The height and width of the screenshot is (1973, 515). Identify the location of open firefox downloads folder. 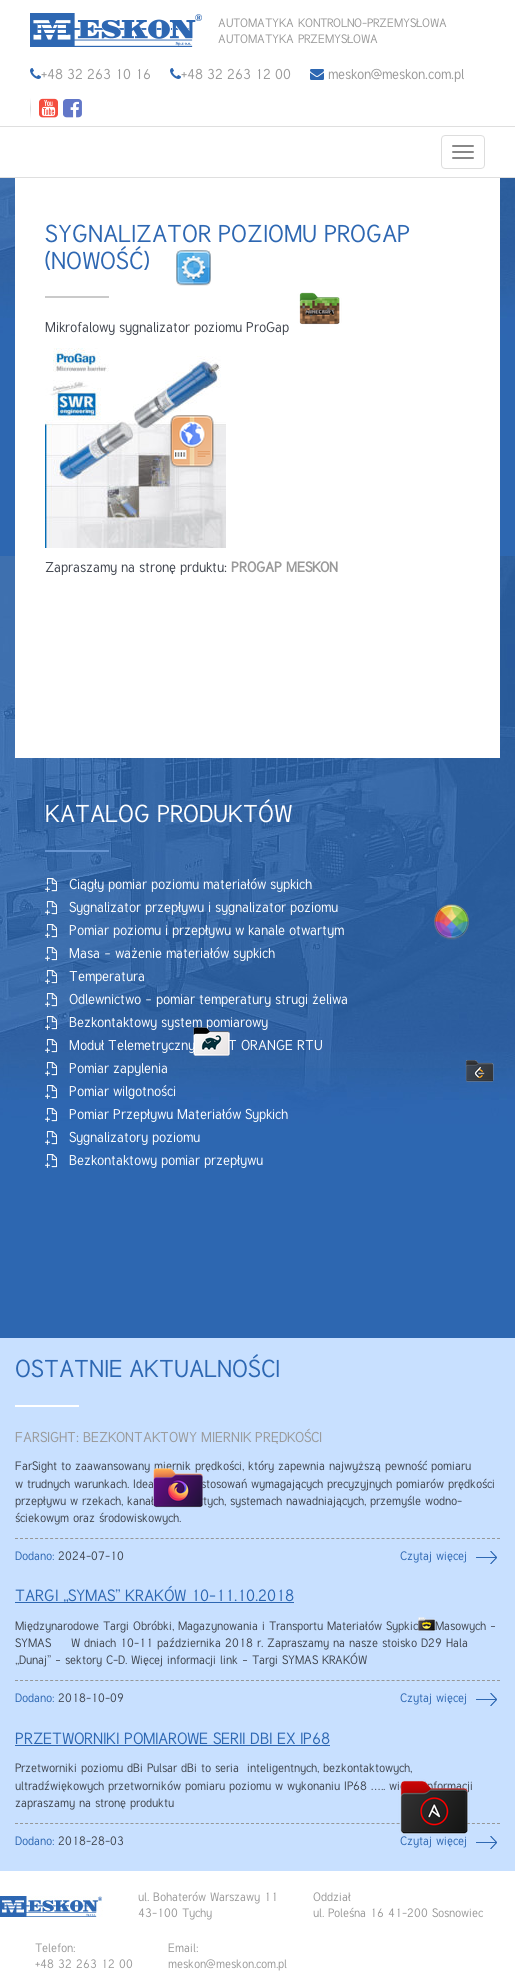
(178, 1489).